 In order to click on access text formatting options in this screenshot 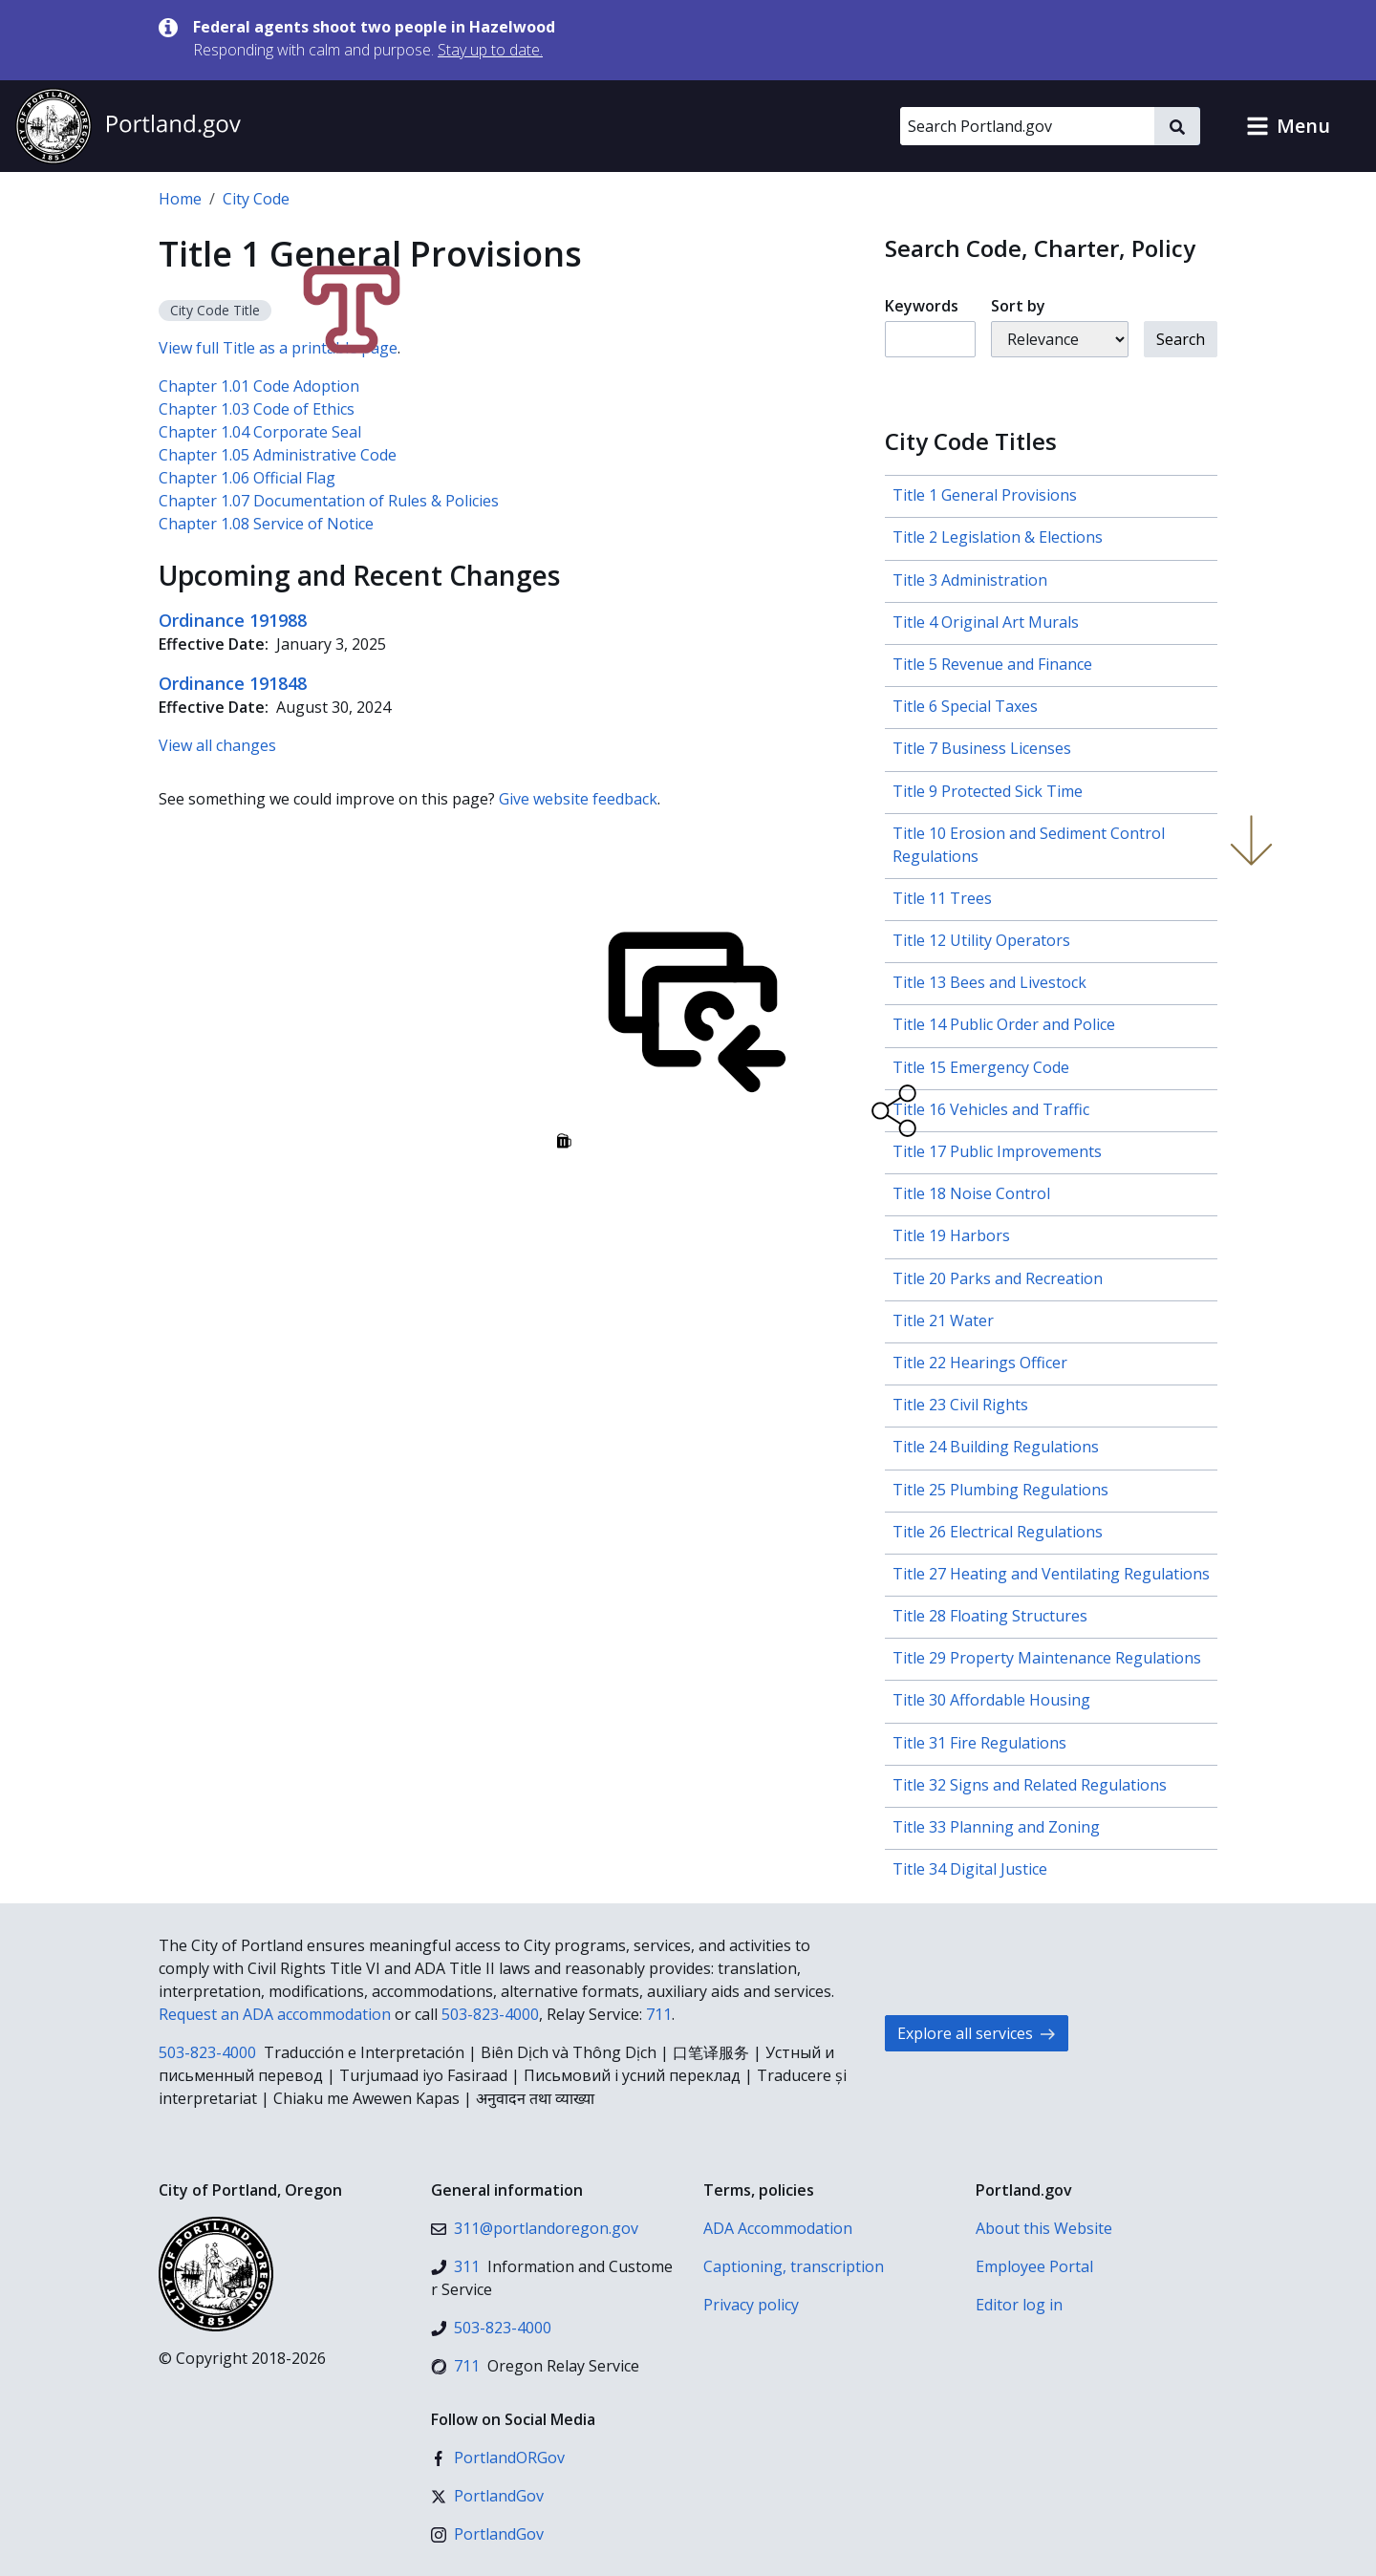, I will do `click(352, 310)`.